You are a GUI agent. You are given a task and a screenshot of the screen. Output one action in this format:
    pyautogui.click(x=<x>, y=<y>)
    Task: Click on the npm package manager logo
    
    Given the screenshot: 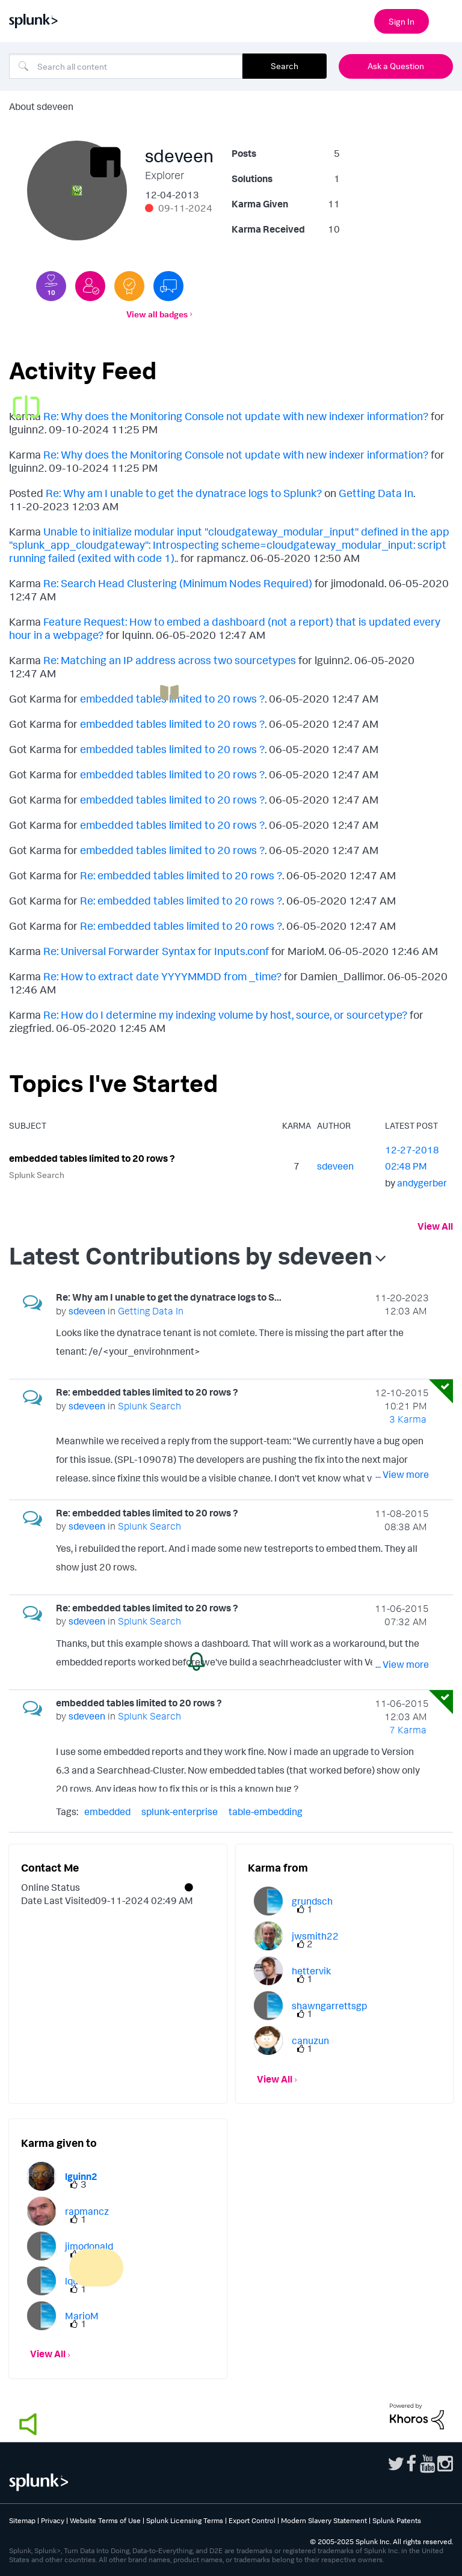 What is the action you would take?
    pyautogui.click(x=105, y=162)
    